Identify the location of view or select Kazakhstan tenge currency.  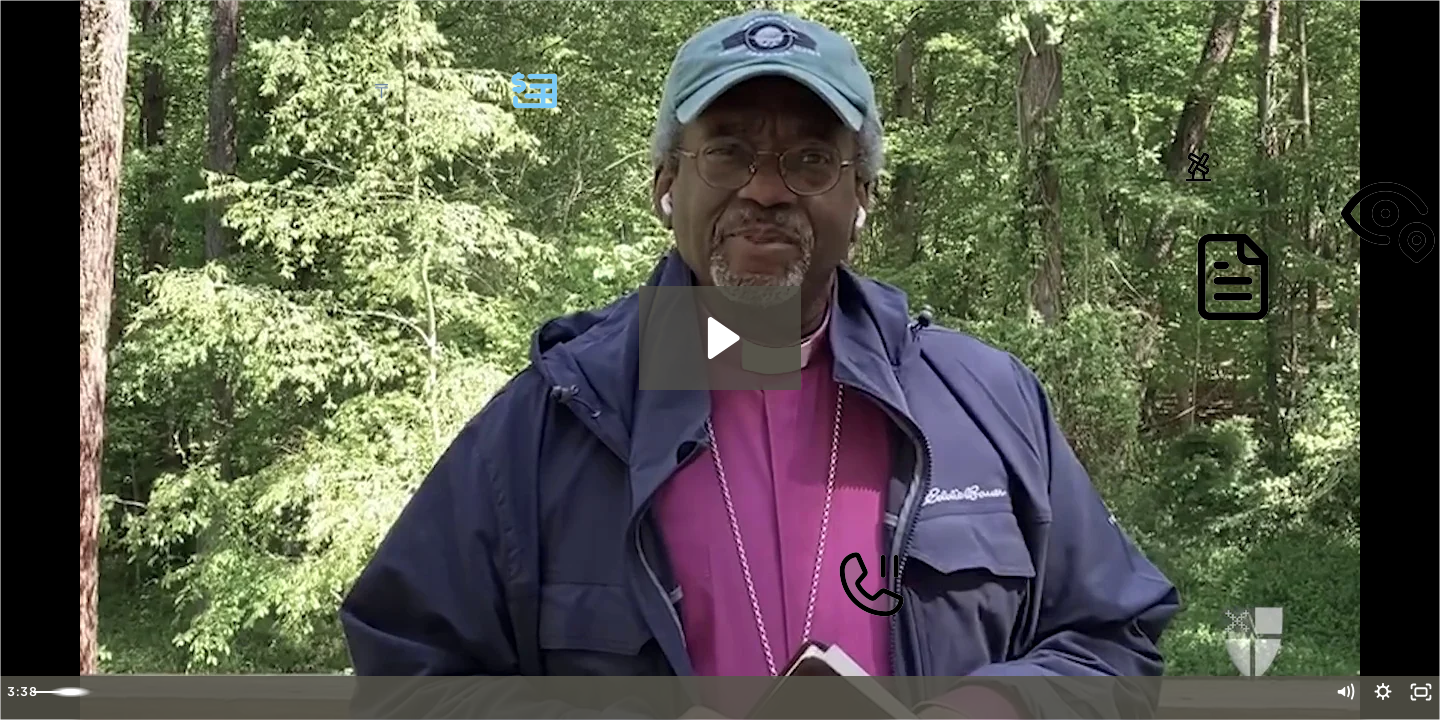
(381, 90).